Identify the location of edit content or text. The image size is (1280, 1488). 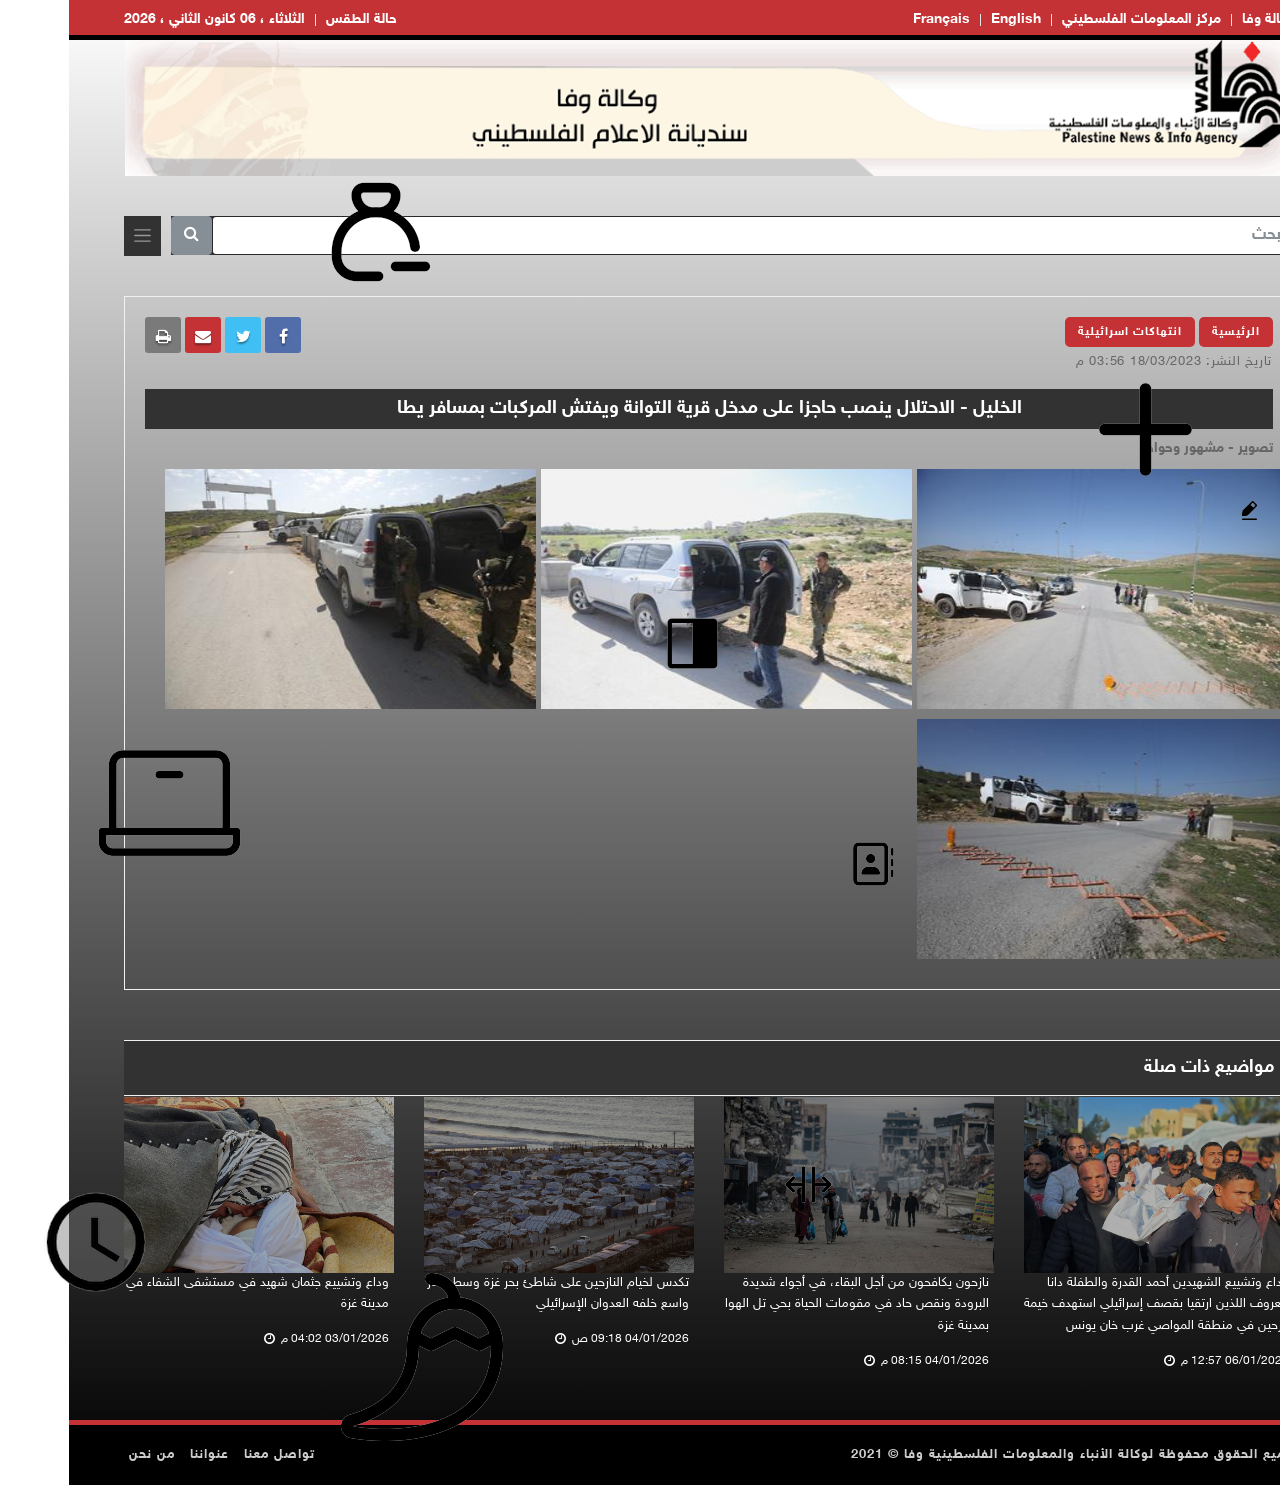
(1249, 510).